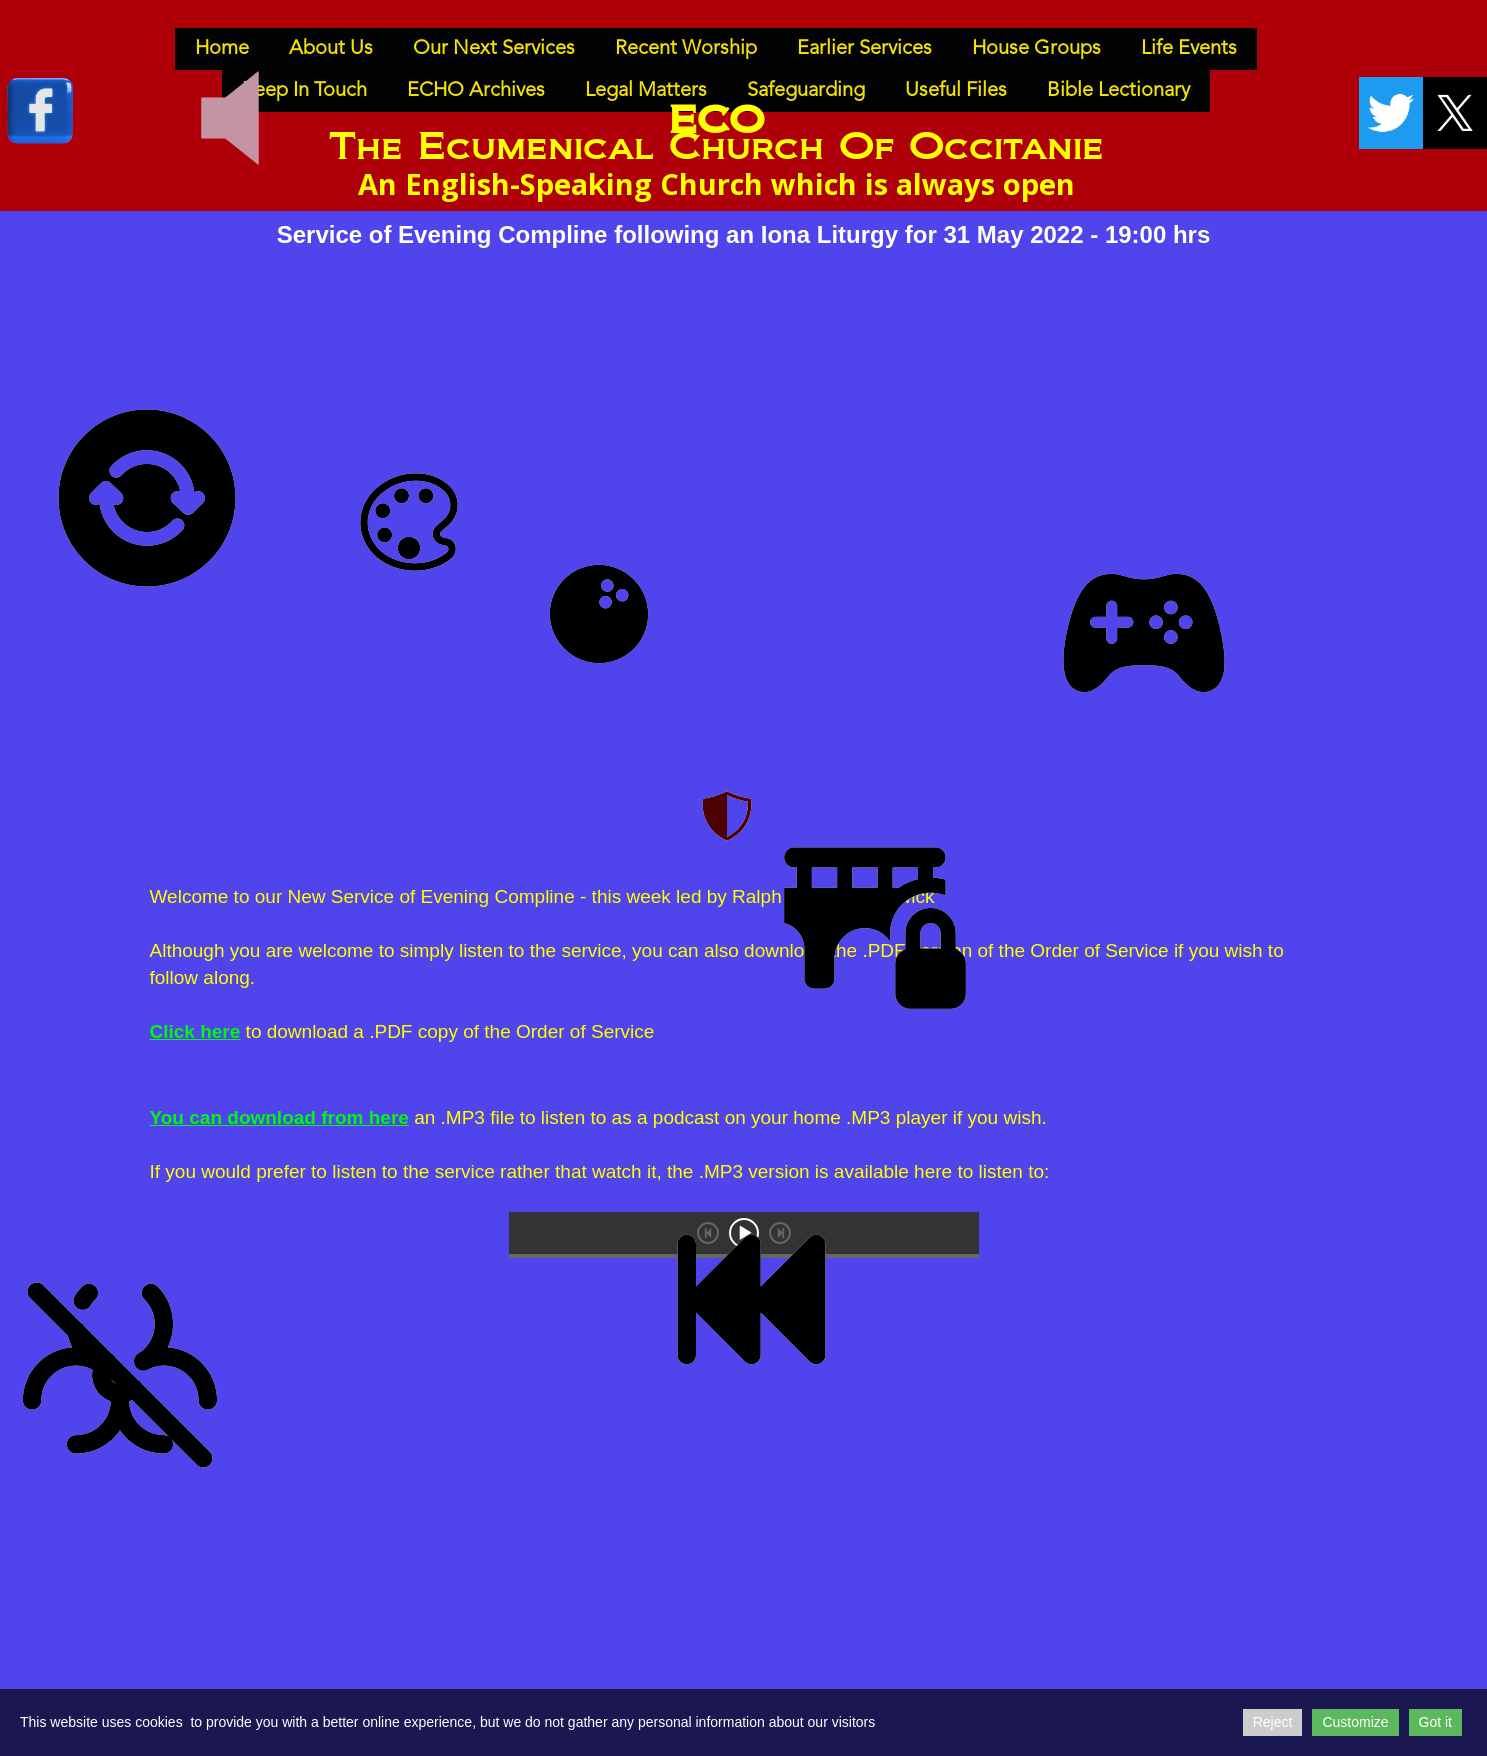  What do you see at coordinates (727, 816) in the screenshot?
I see `indicates partial security or protection status` at bounding box center [727, 816].